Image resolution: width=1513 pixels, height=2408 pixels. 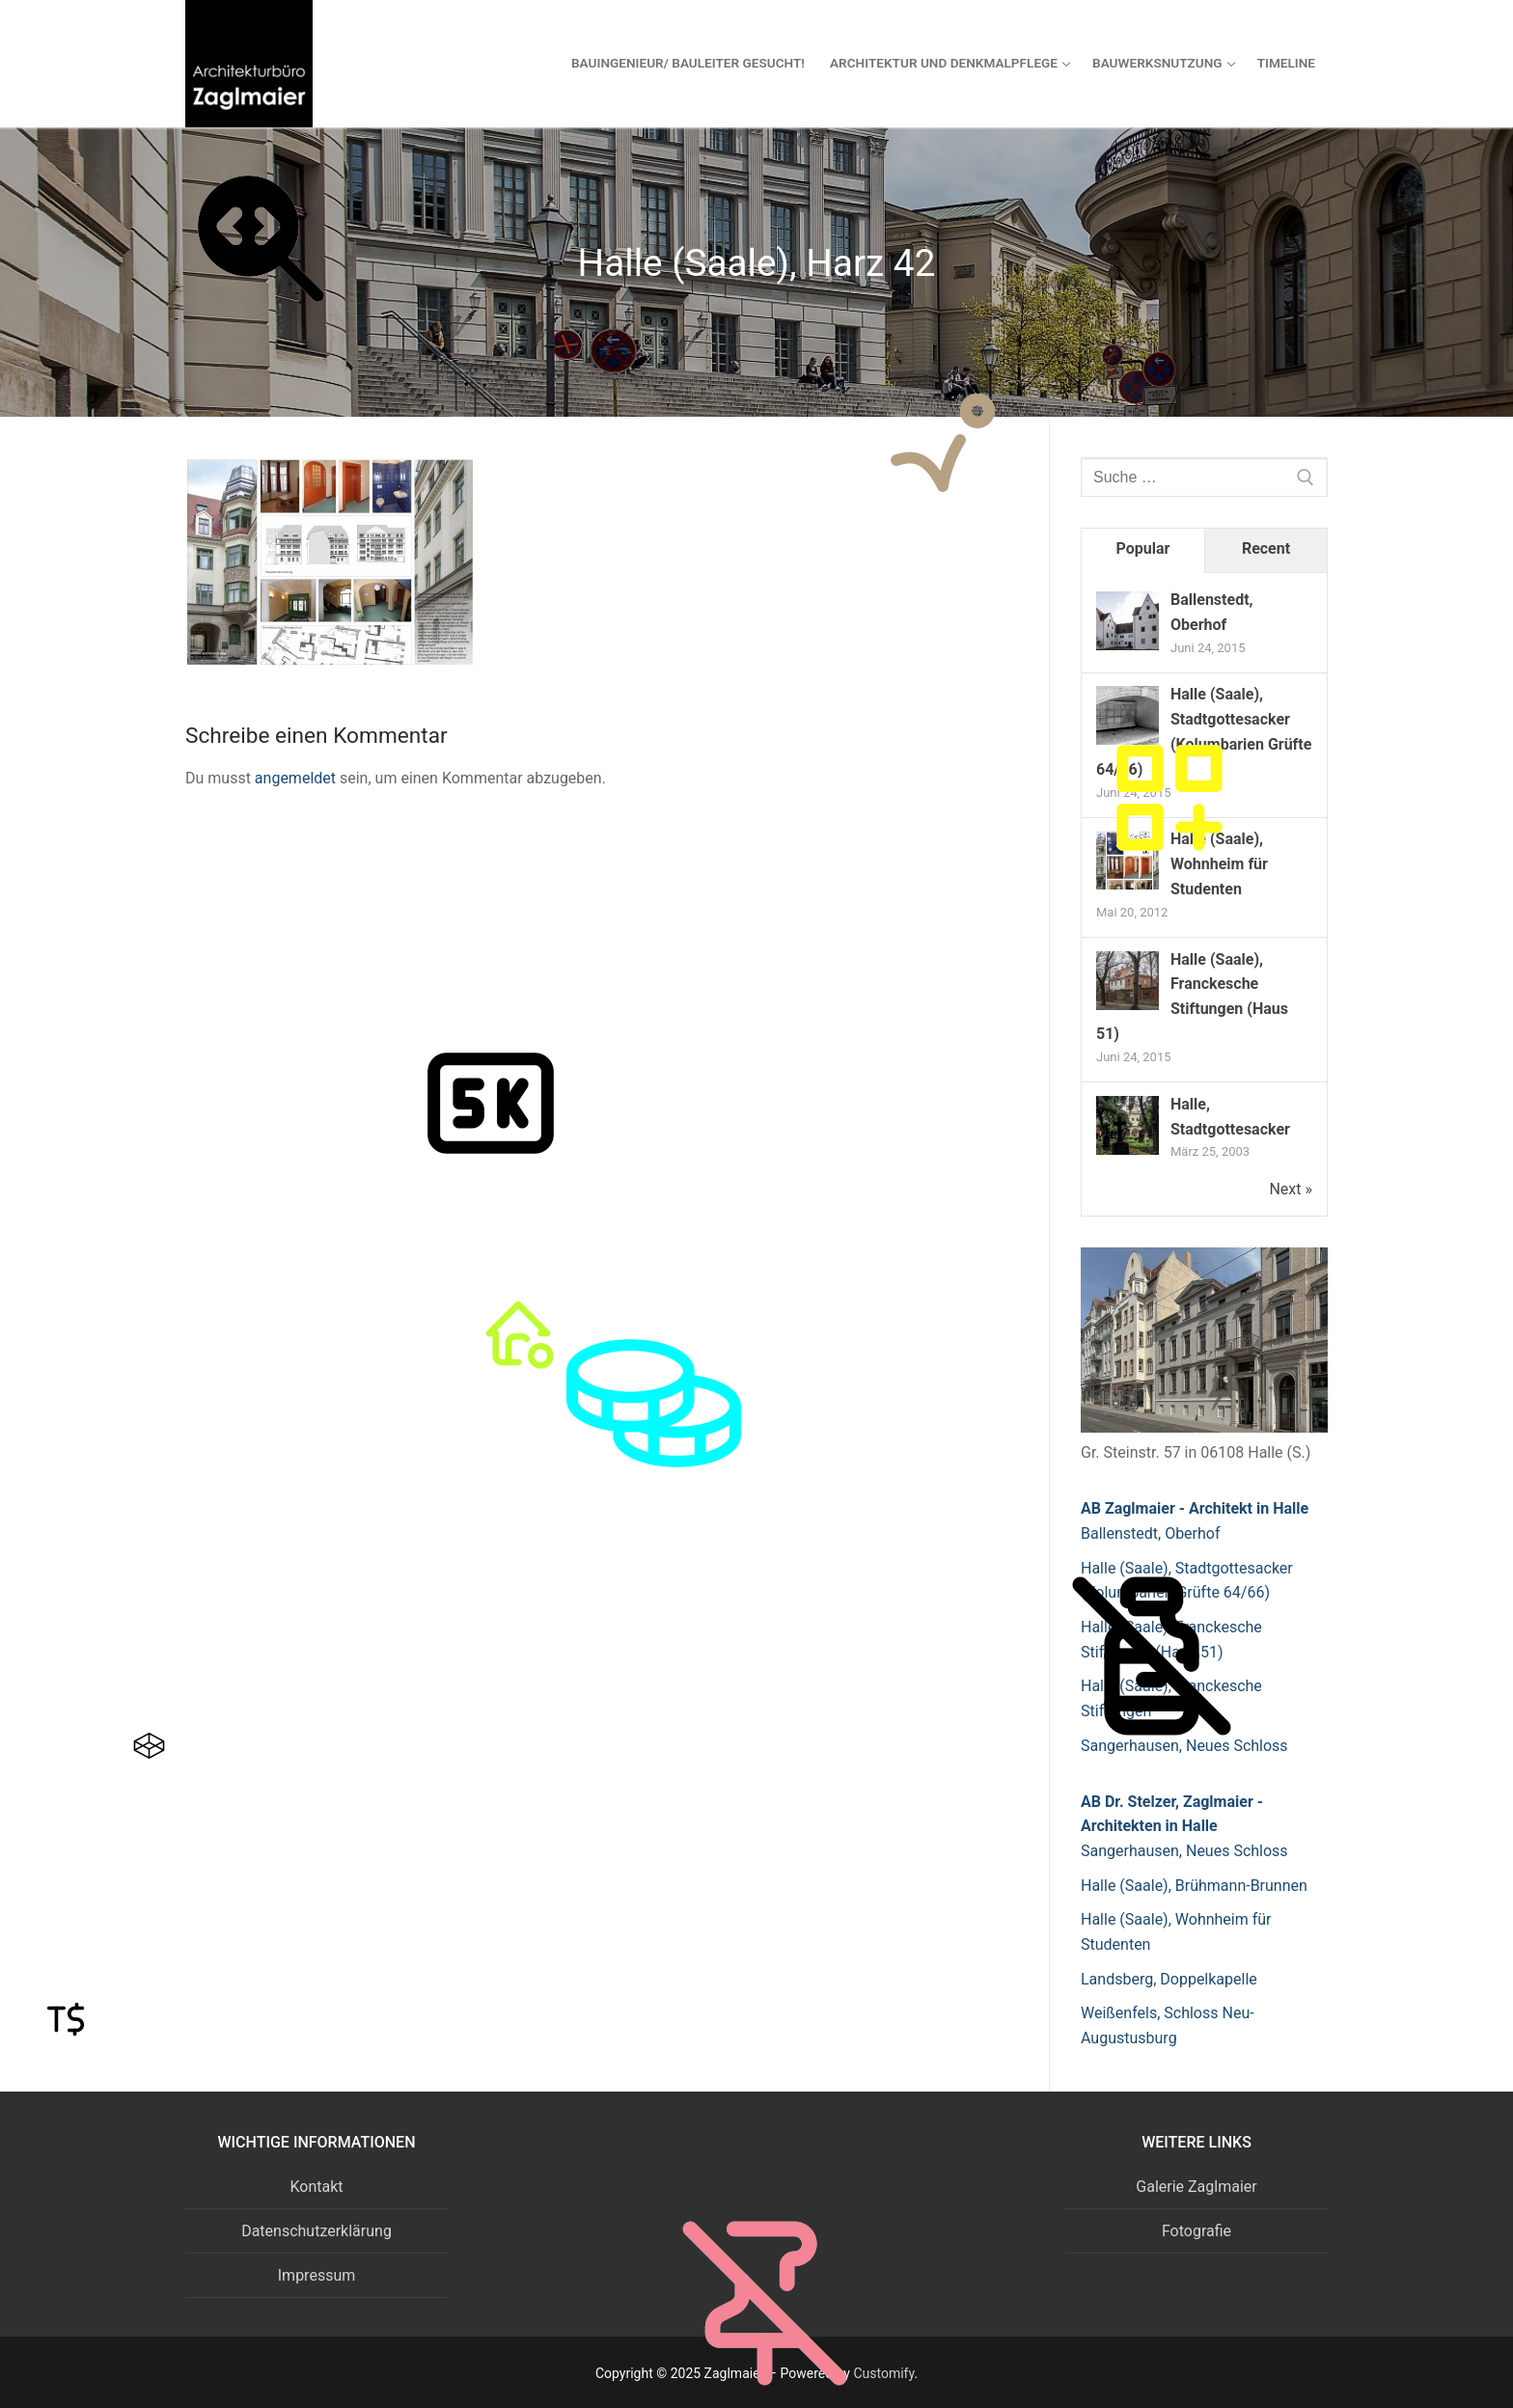 What do you see at coordinates (490, 1103) in the screenshot?
I see `indicates 5k video or image resolution` at bounding box center [490, 1103].